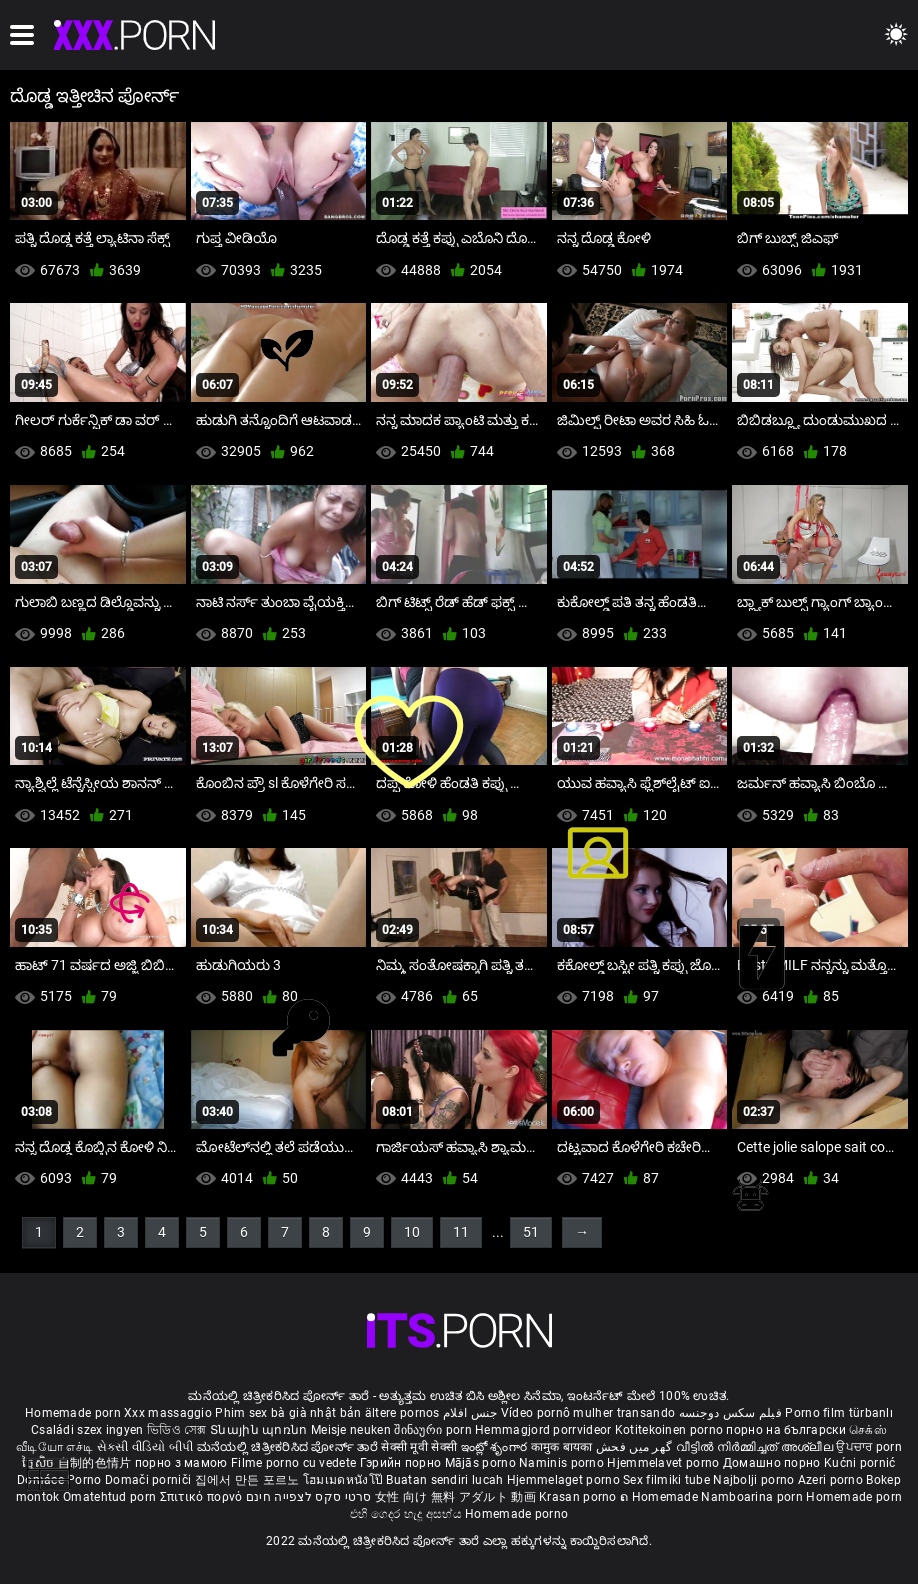 Image resolution: width=918 pixels, height=1584 pixels. I want to click on add to favorites, so click(409, 738).